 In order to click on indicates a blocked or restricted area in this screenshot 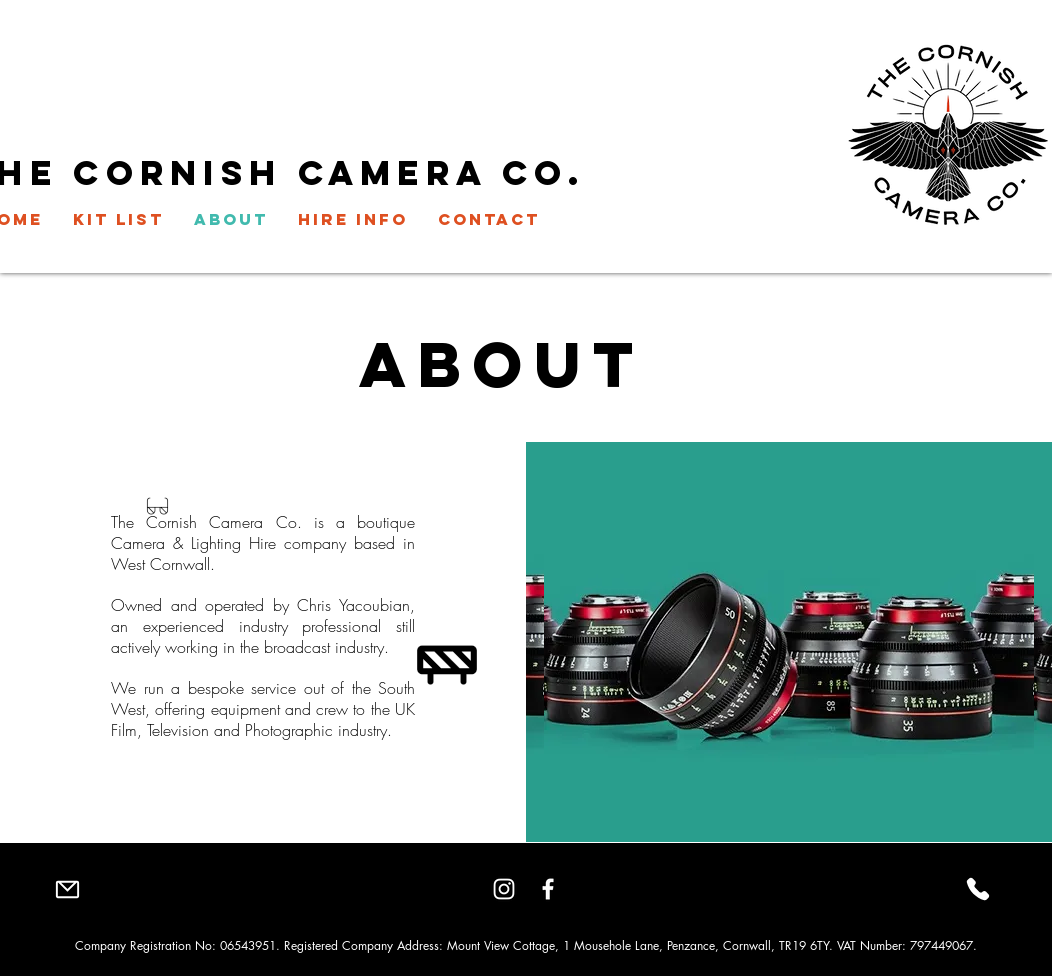, I will do `click(447, 663)`.